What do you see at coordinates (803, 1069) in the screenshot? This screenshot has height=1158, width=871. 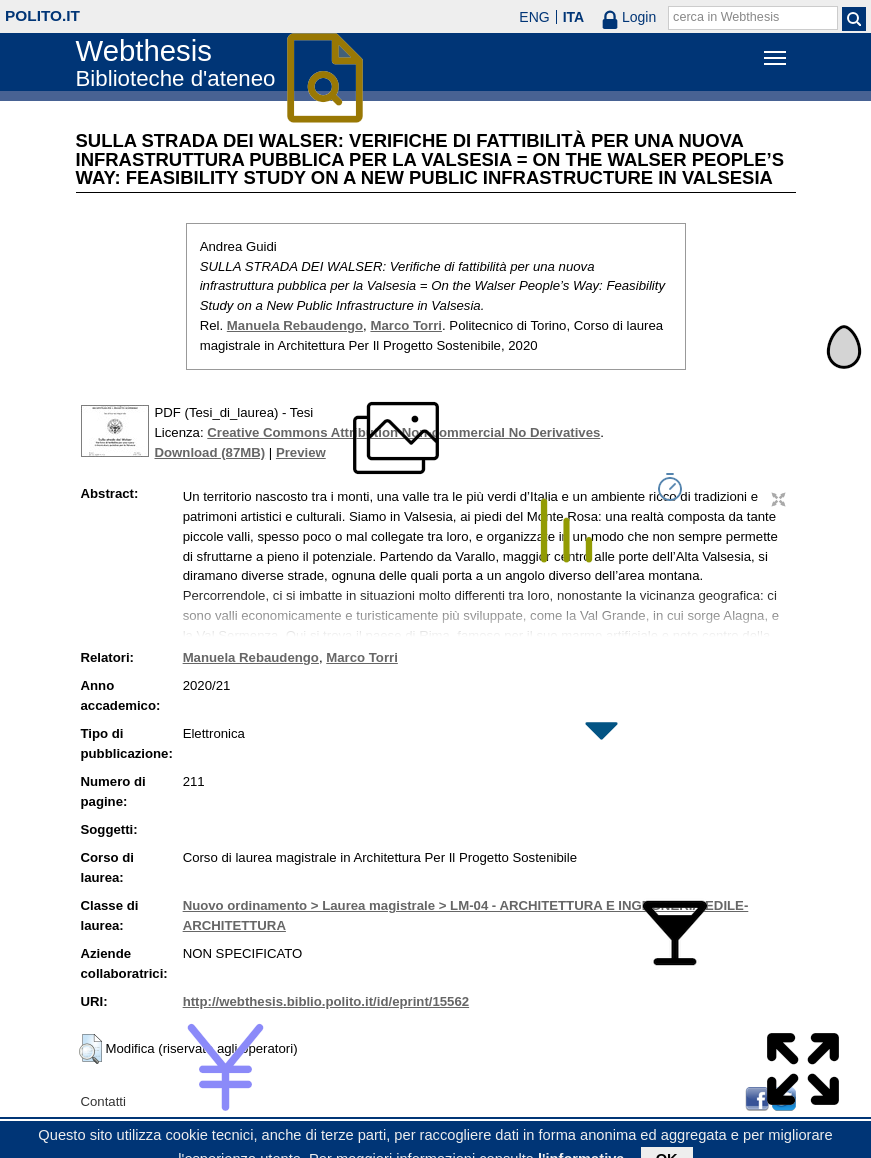 I see `expand to fullscreen mode` at bounding box center [803, 1069].